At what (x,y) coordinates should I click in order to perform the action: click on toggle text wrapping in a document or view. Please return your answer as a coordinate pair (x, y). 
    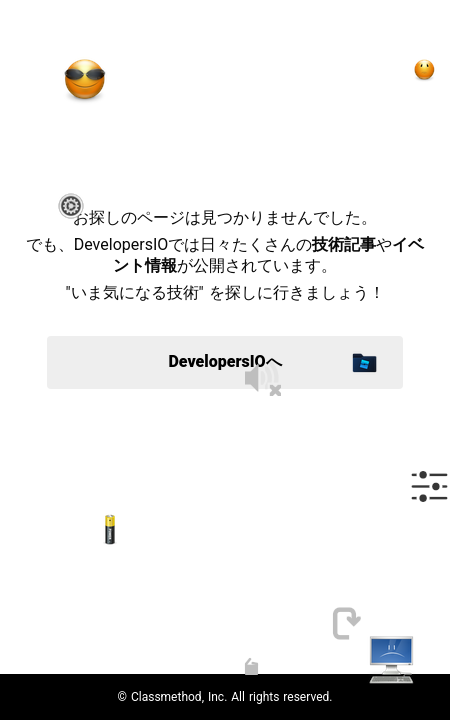
    Looking at the image, I should click on (344, 623).